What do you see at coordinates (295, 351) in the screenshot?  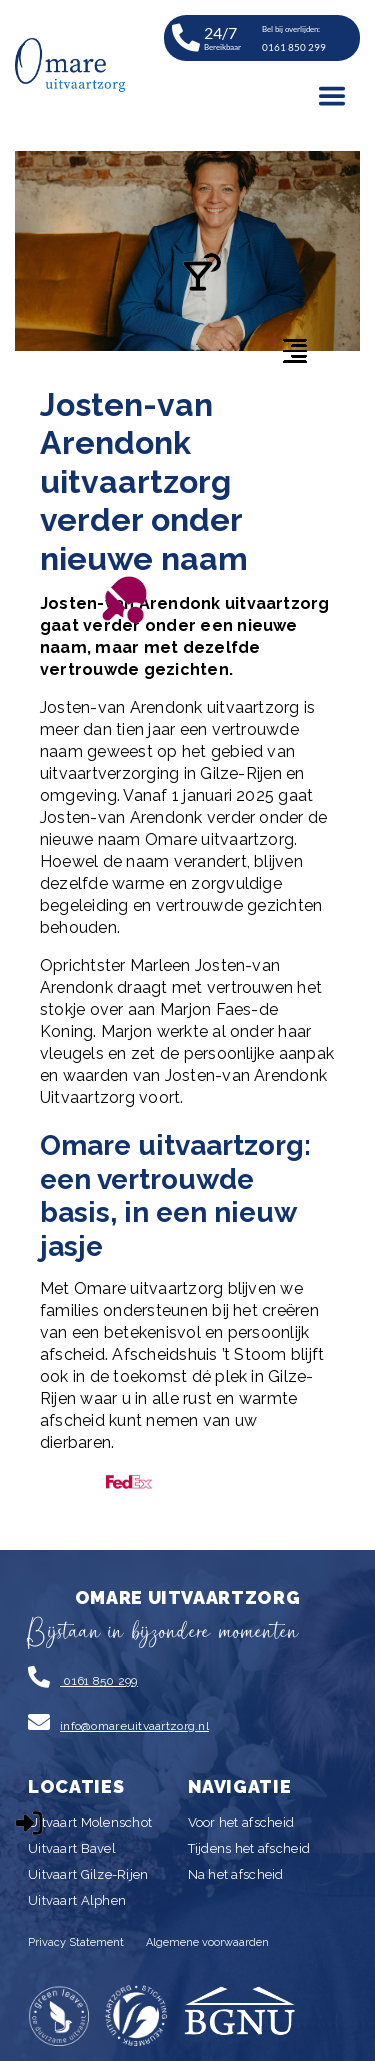 I see `align text to the right` at bounding box center [295, 351].